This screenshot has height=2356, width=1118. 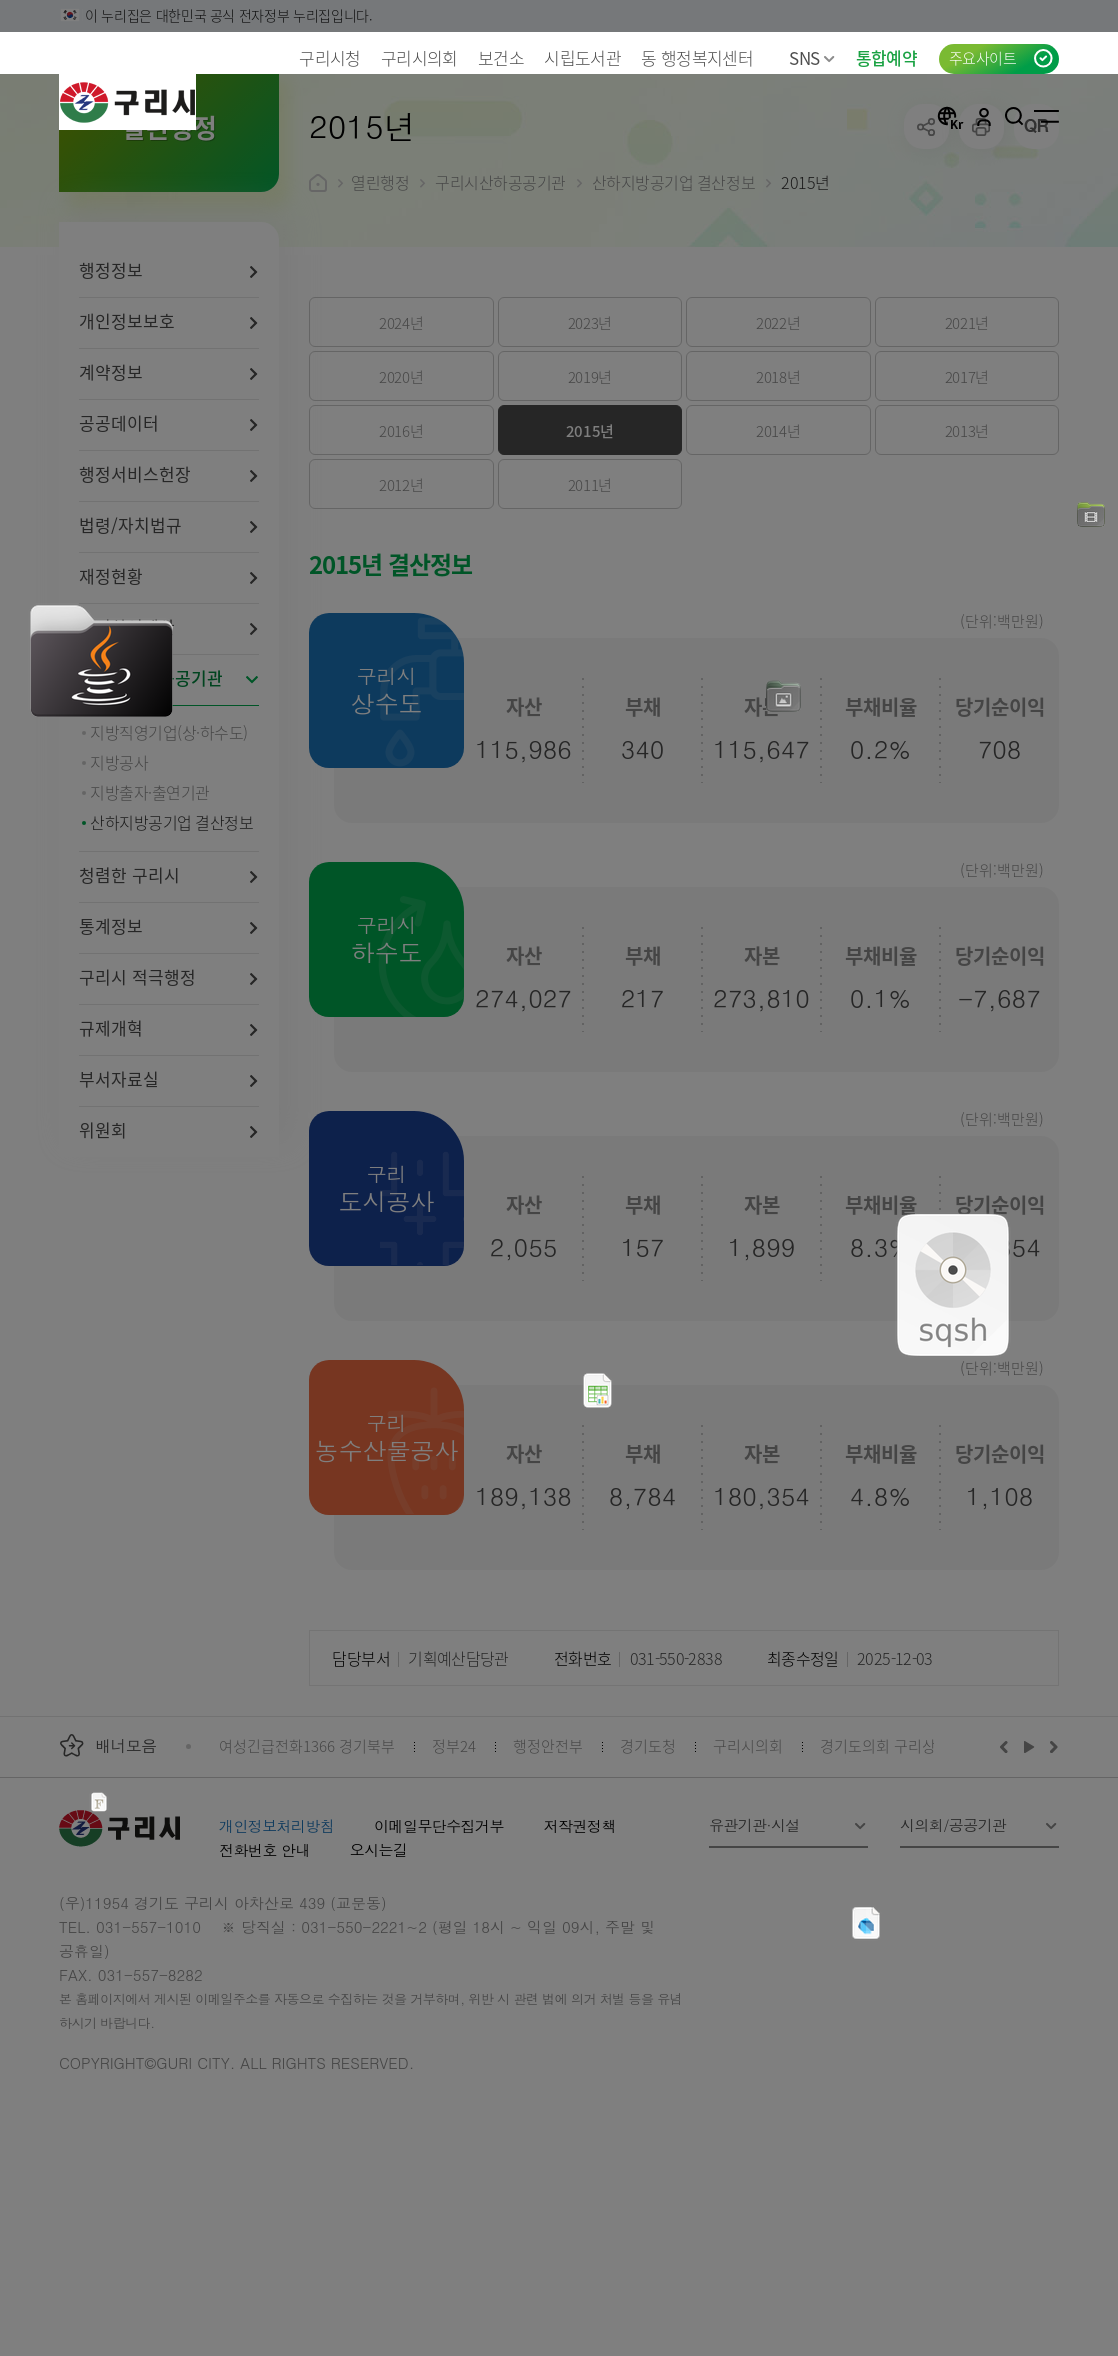 I want to click on open your pictures folder, so click(x=783, y=695).